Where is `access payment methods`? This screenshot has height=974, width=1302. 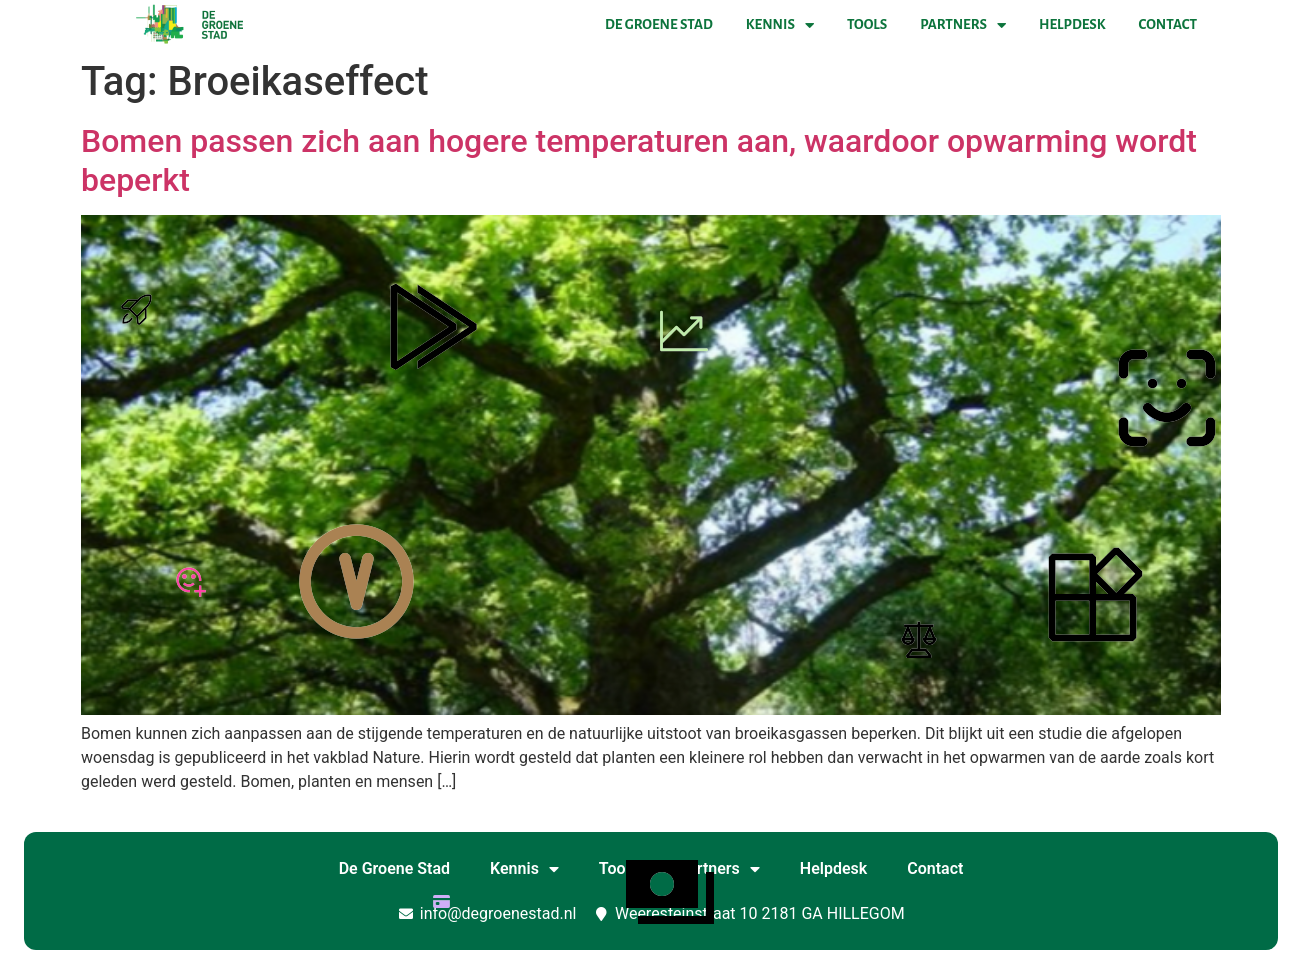 access payment methods is located at coordinates (670, 892).